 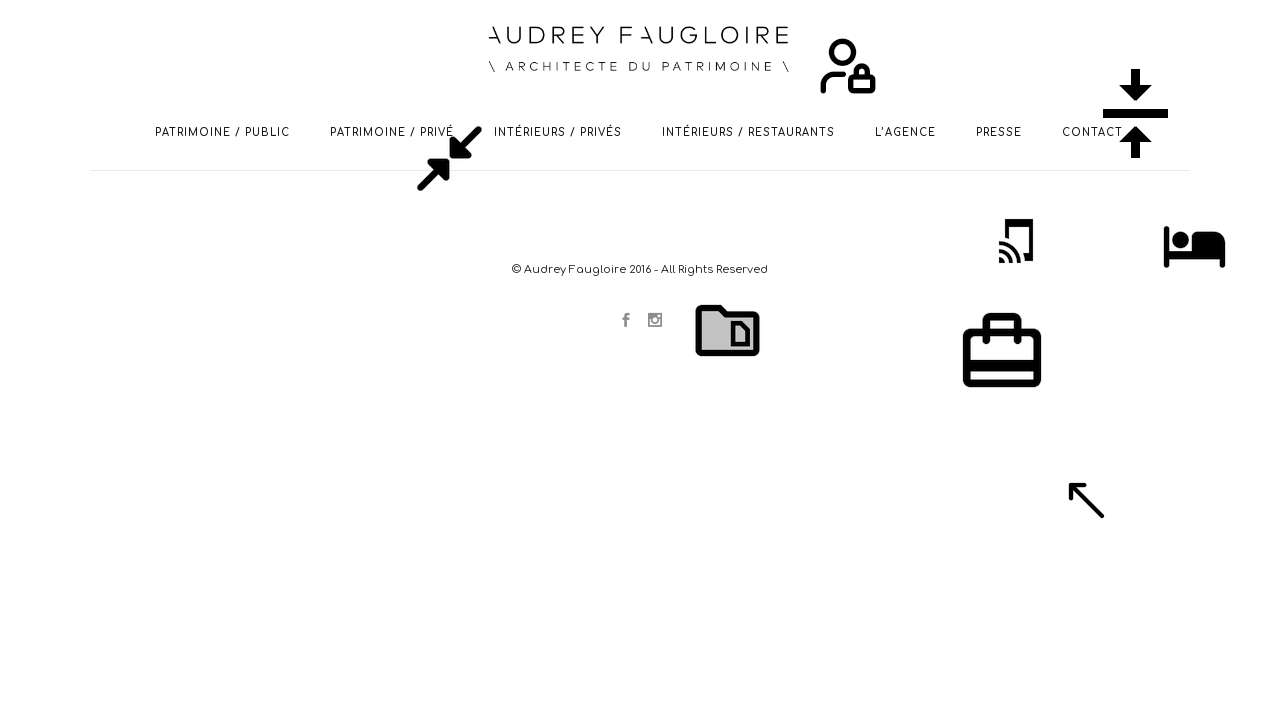 What do you see at coordinates (727, 330) in the screenshot?
I see `access saved code snippets` at bounding box center [727, 330].